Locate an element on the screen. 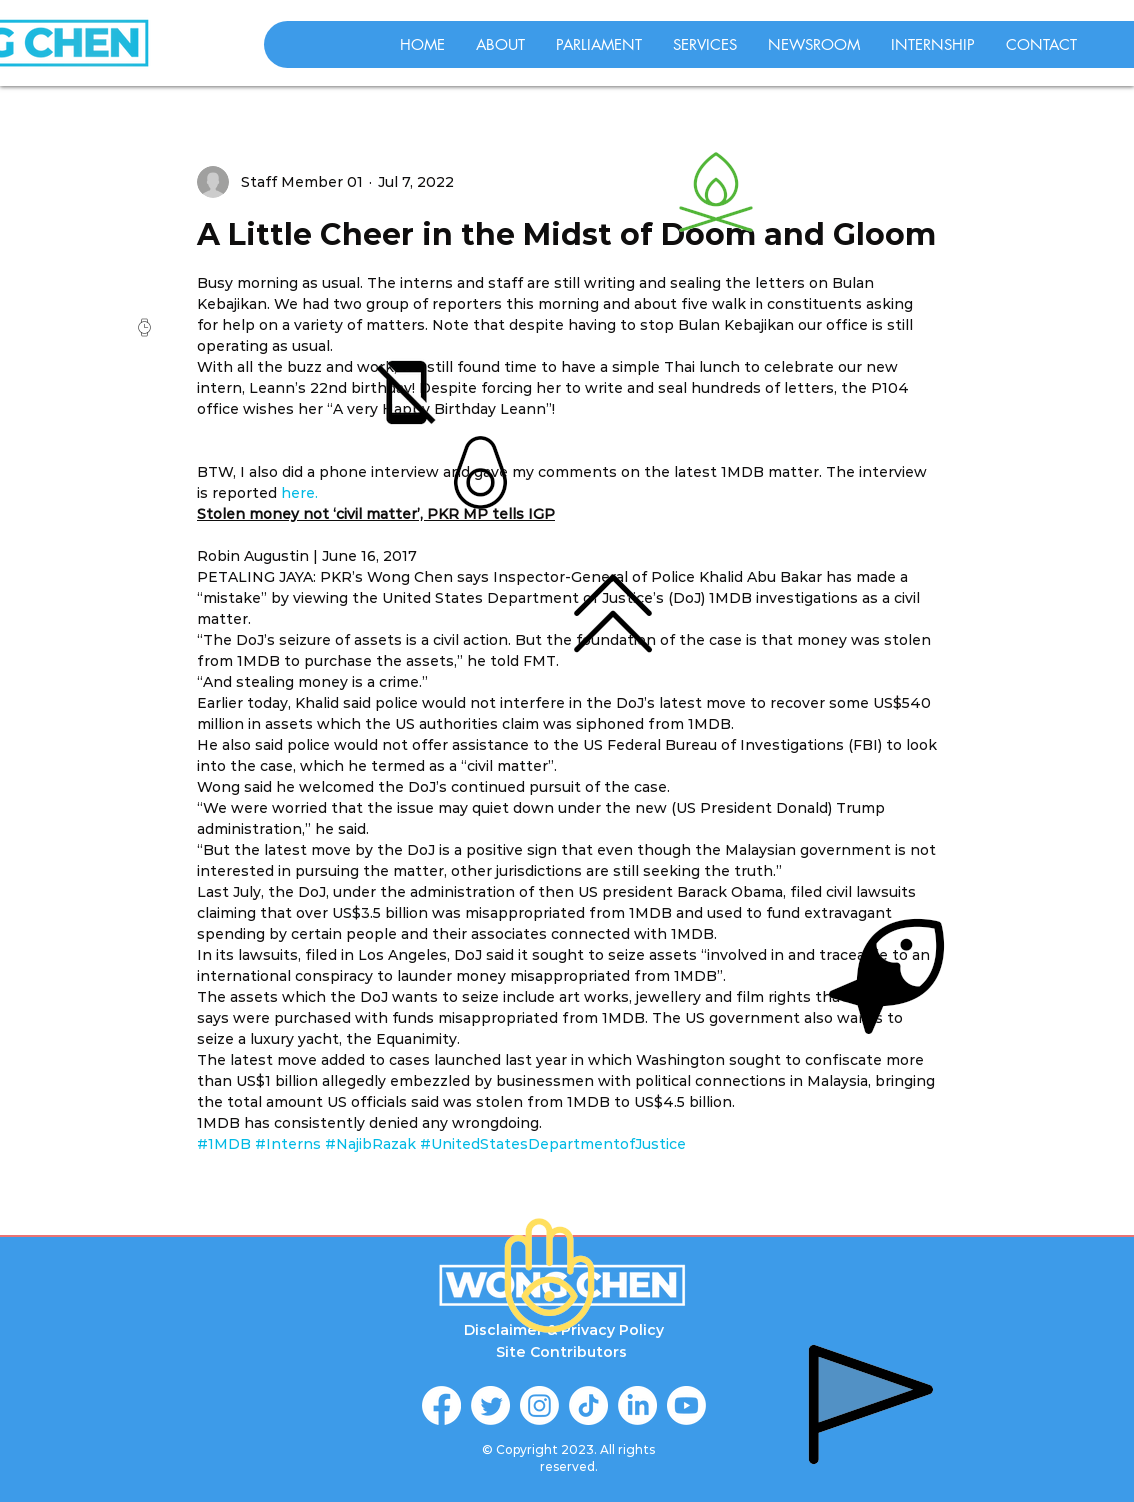 Image resolution: width=1134 pixels, height=1502 pixels. view watch or wearable device settings is located at coordinates (144, 327).